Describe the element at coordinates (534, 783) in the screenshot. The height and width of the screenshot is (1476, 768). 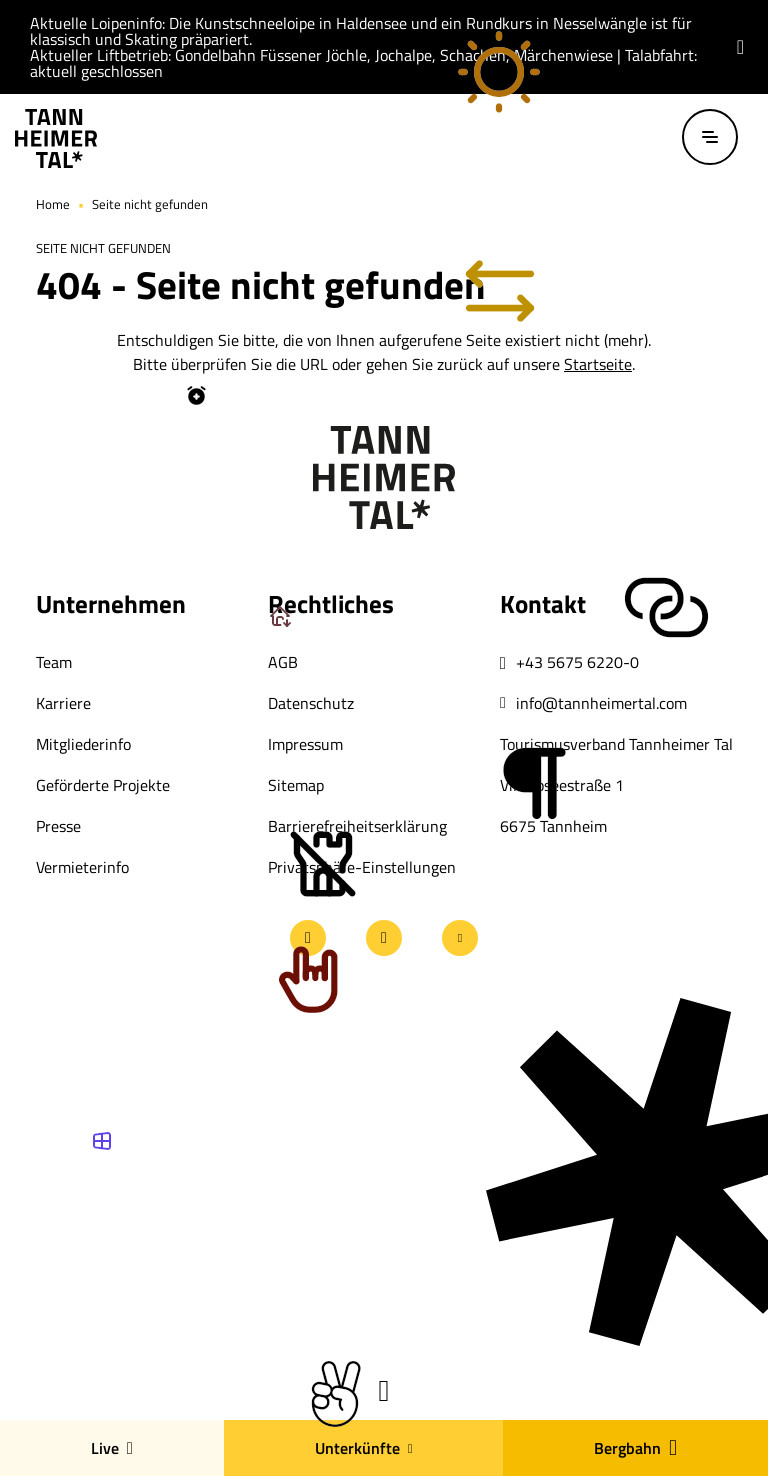
I see `insert a paragraph break` at that location.